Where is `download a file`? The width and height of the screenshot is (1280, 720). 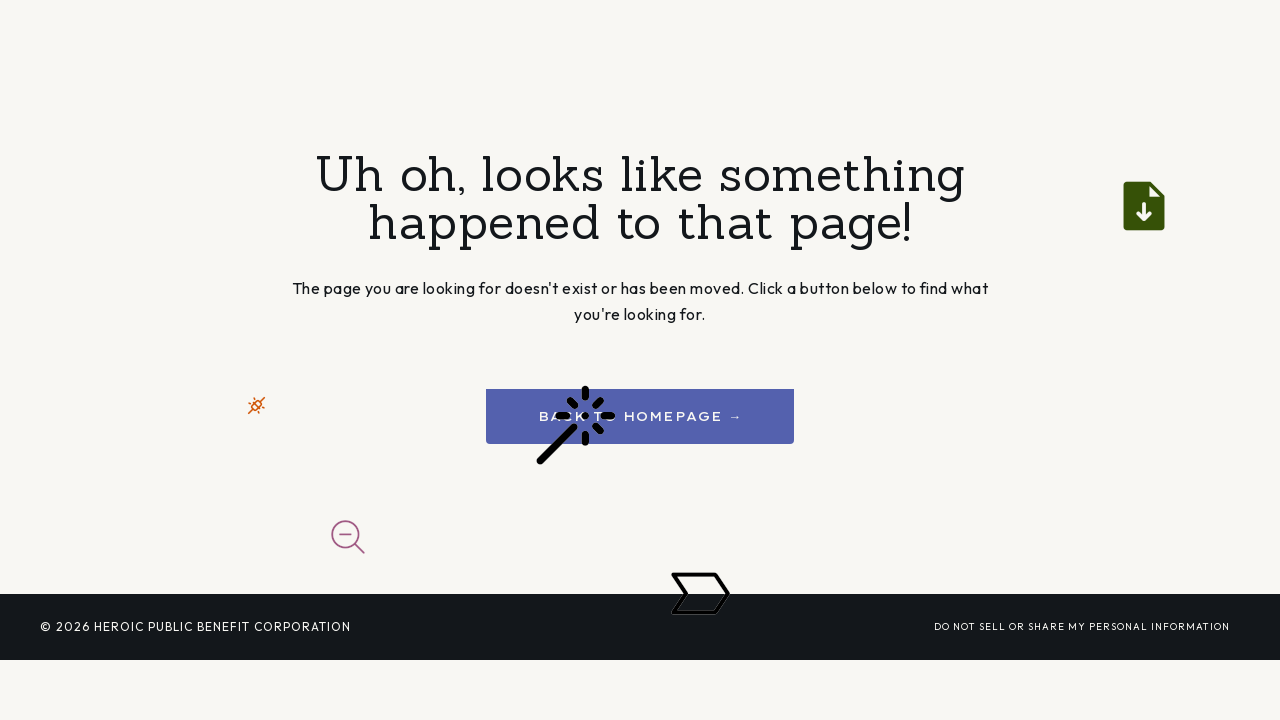 download a file is located at coordinates (1144, 206).